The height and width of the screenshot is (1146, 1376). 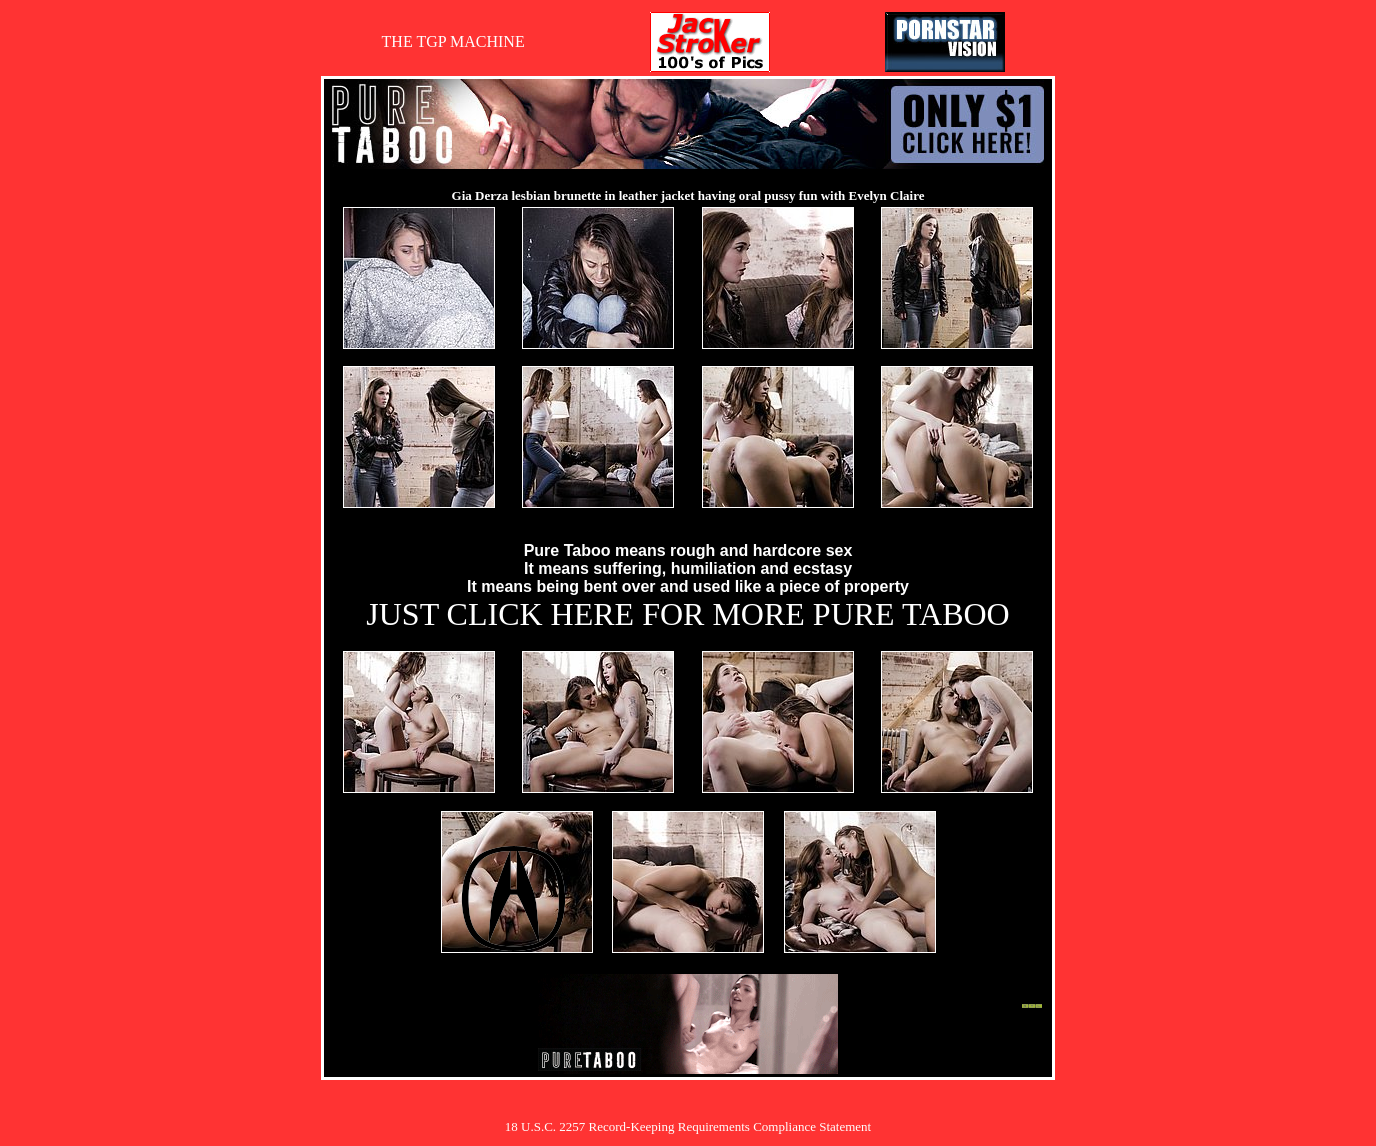 I want to click on RTL media company logo, so click(x=1032, y=1006).